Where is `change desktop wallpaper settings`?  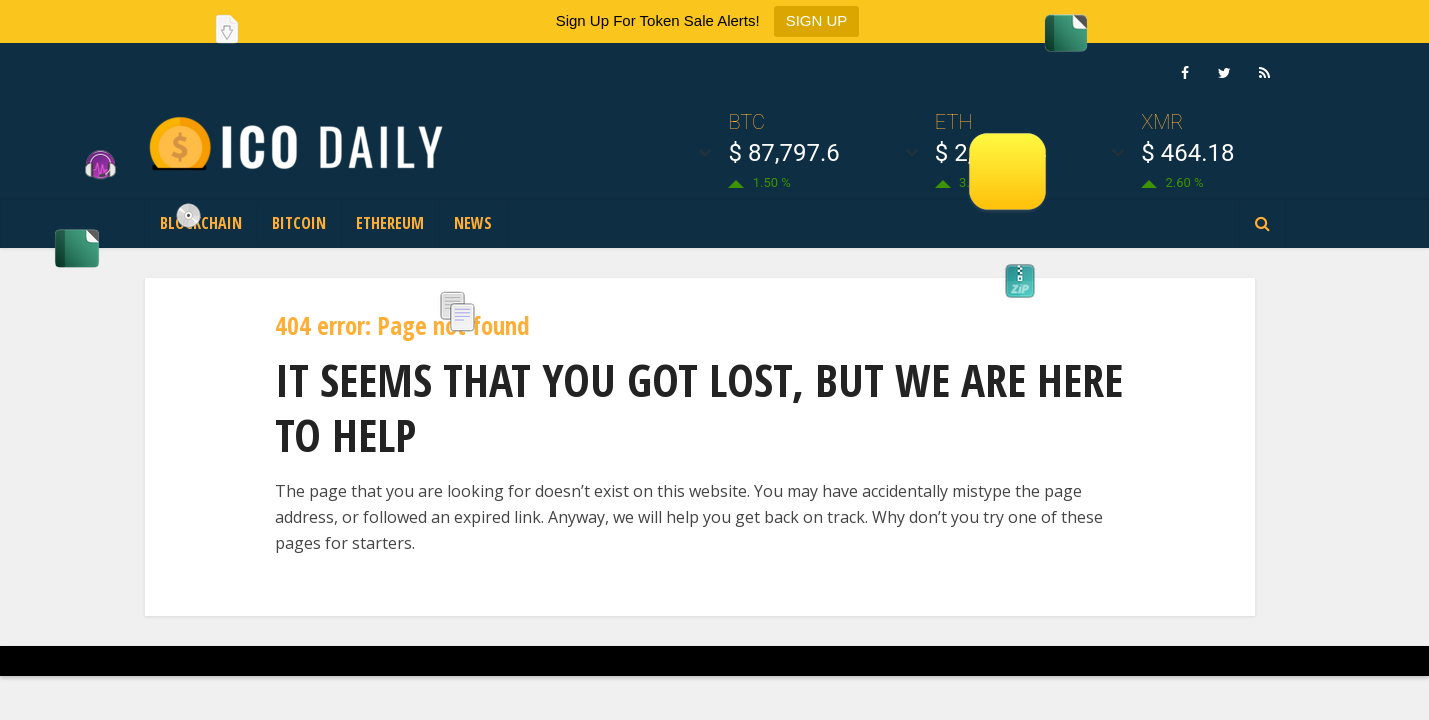 change desktop wallpaper settings is located at coordinates (1066, 32).